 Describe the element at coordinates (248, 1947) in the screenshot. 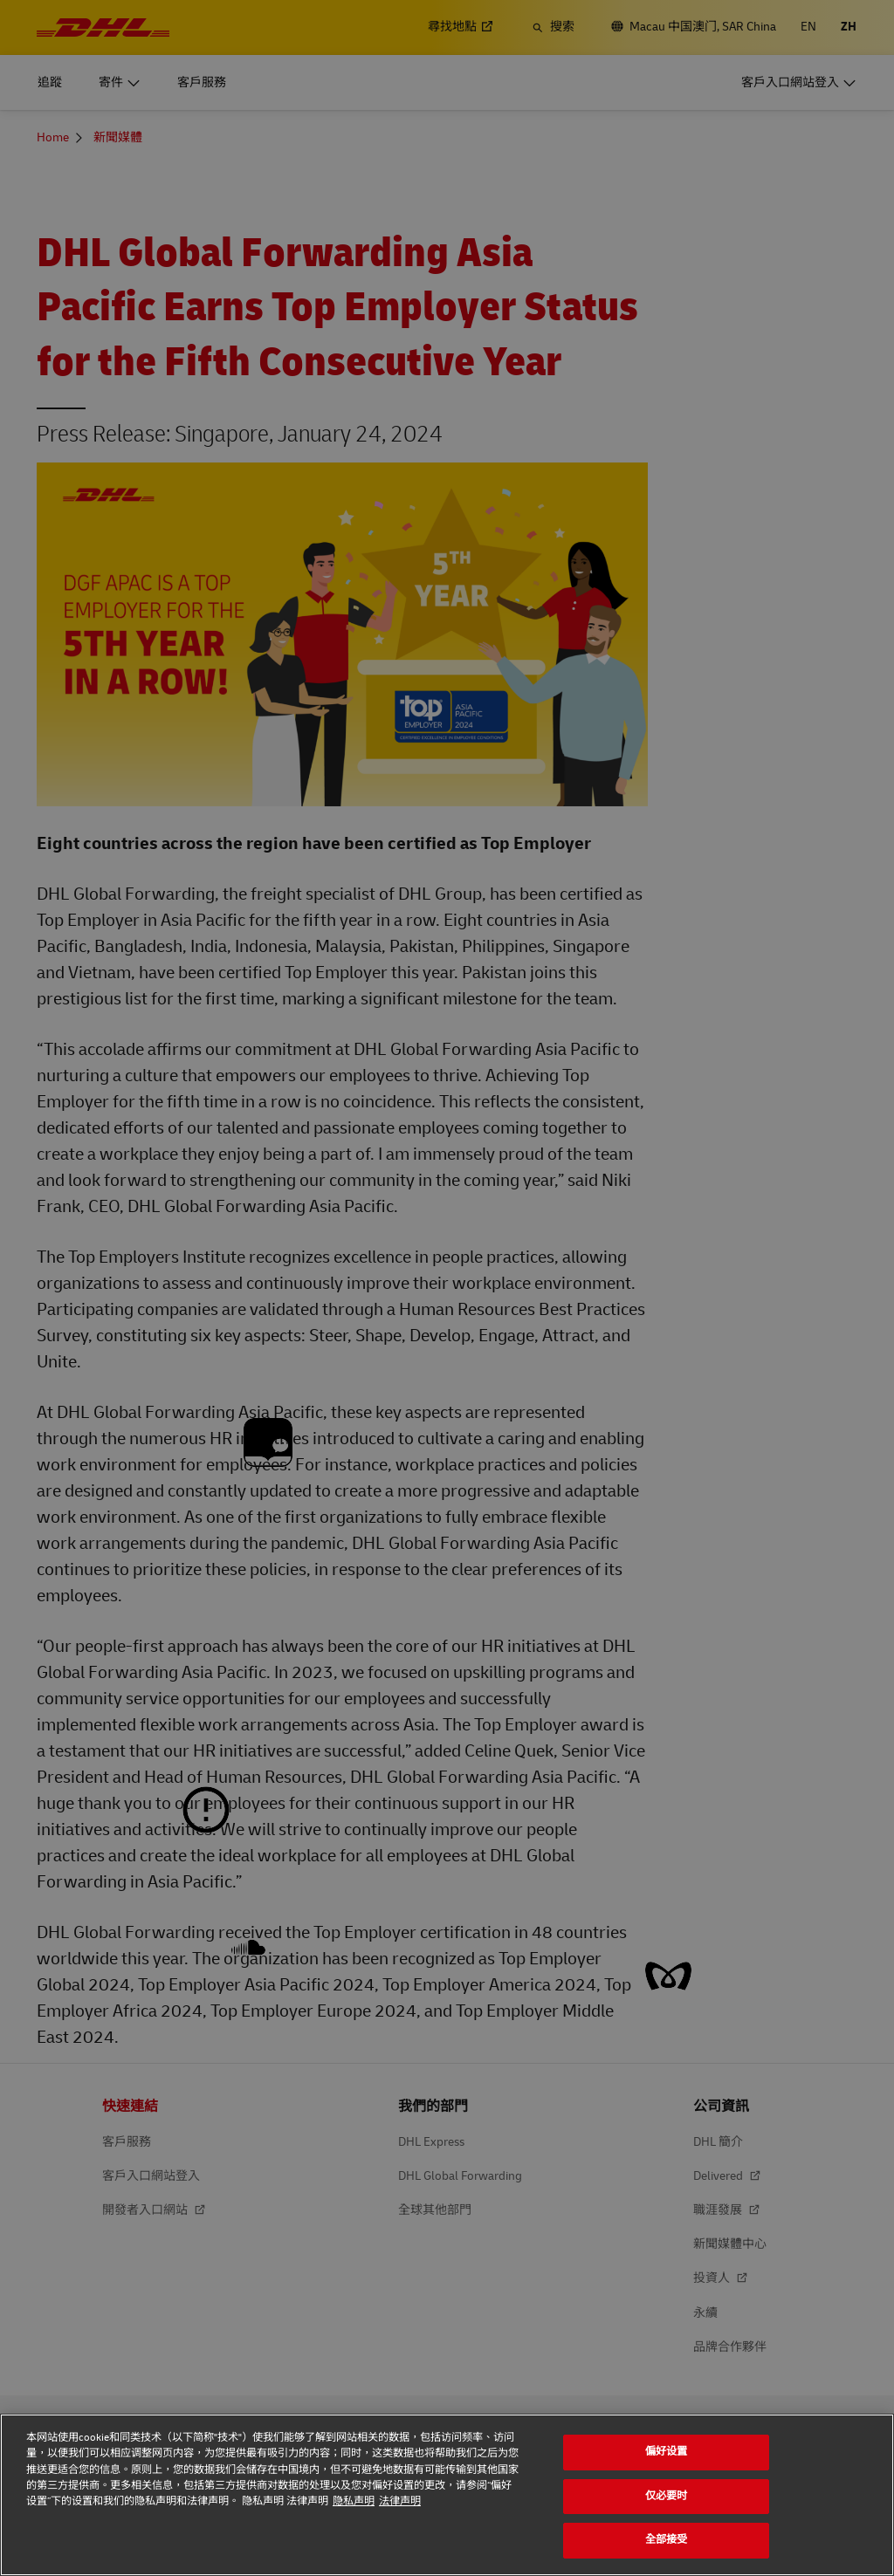

I see `open SoundCloud app` at that location.